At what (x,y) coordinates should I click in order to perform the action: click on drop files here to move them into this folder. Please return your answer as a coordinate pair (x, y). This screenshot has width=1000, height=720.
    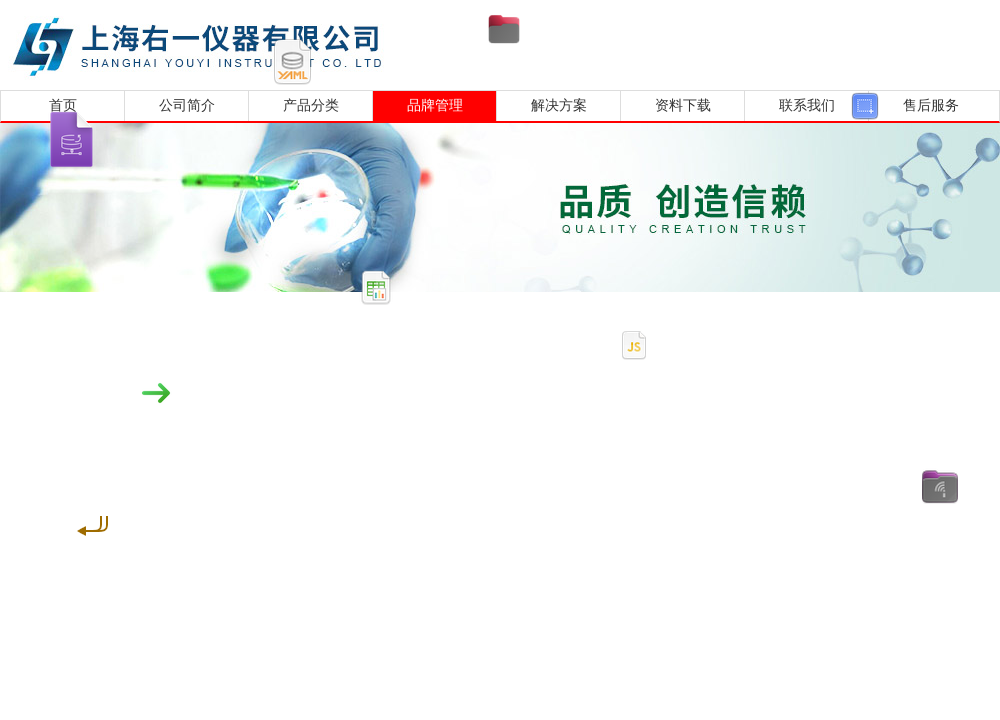
    Looking at the image, I should click on (504, 29).